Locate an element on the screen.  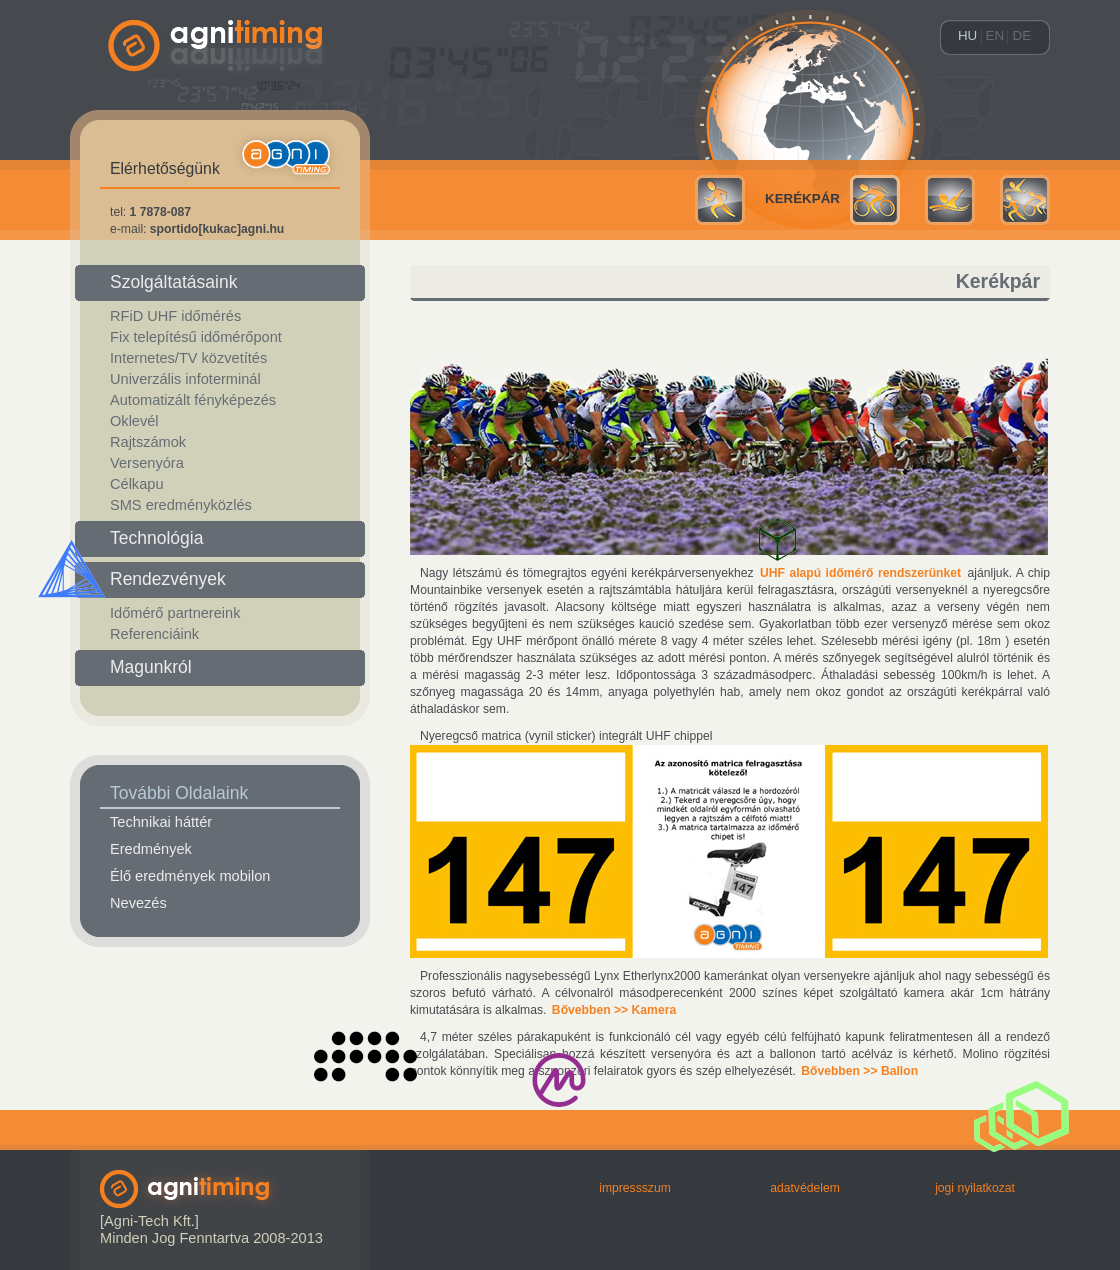
envoy proxy logo is located at coordinates (1021, 1116).